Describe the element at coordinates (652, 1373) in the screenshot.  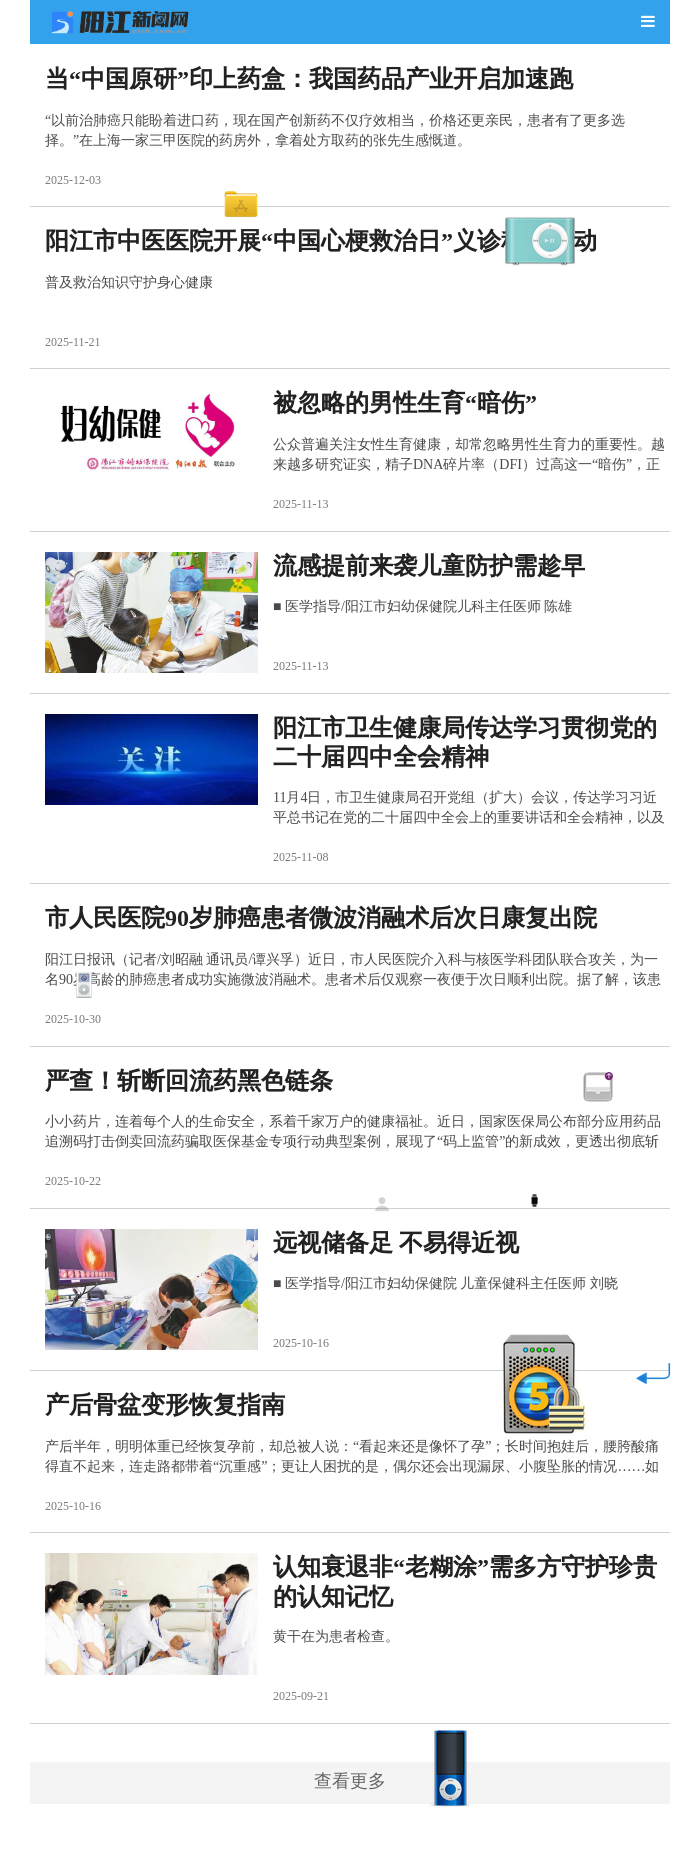
I see `reply to an email message` at that location.